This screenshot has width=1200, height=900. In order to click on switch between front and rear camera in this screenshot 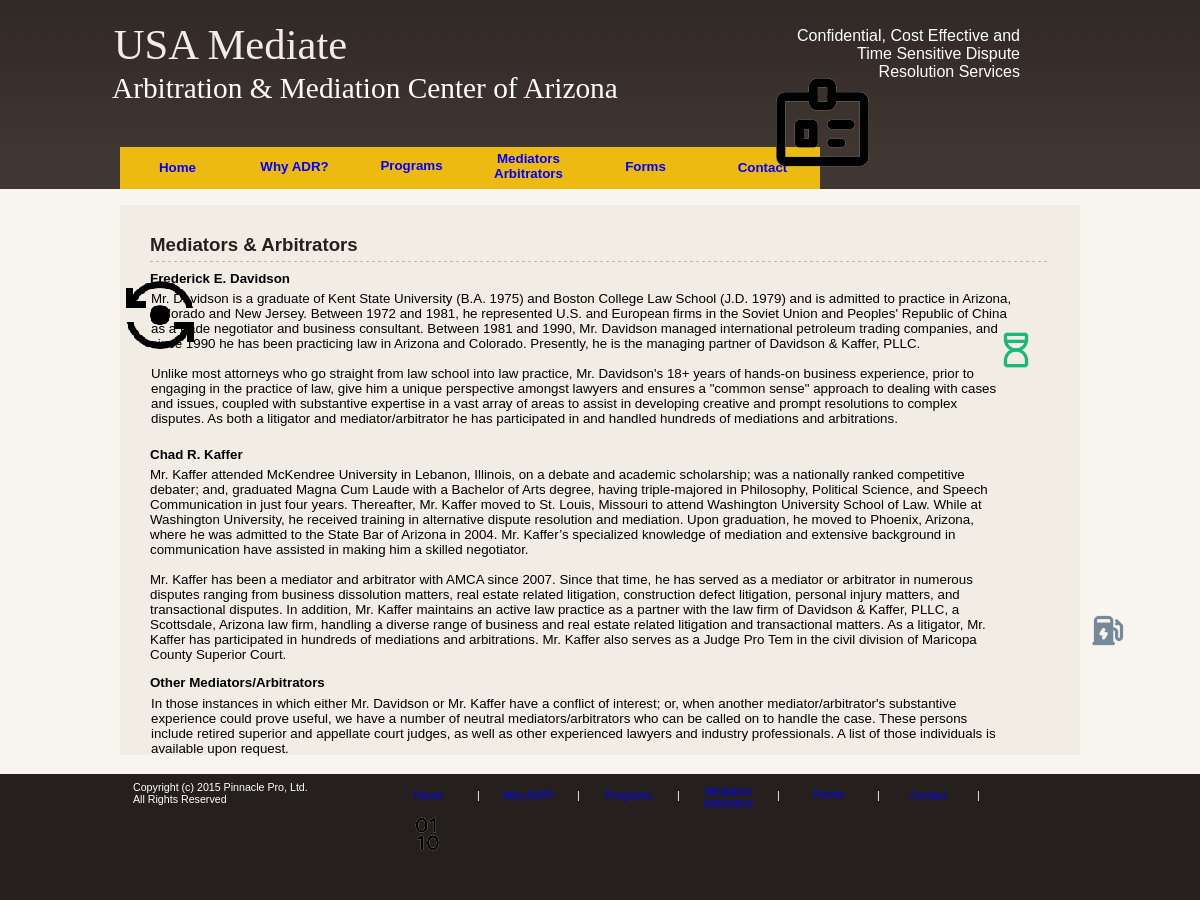, I will do `click(160, 315)`.